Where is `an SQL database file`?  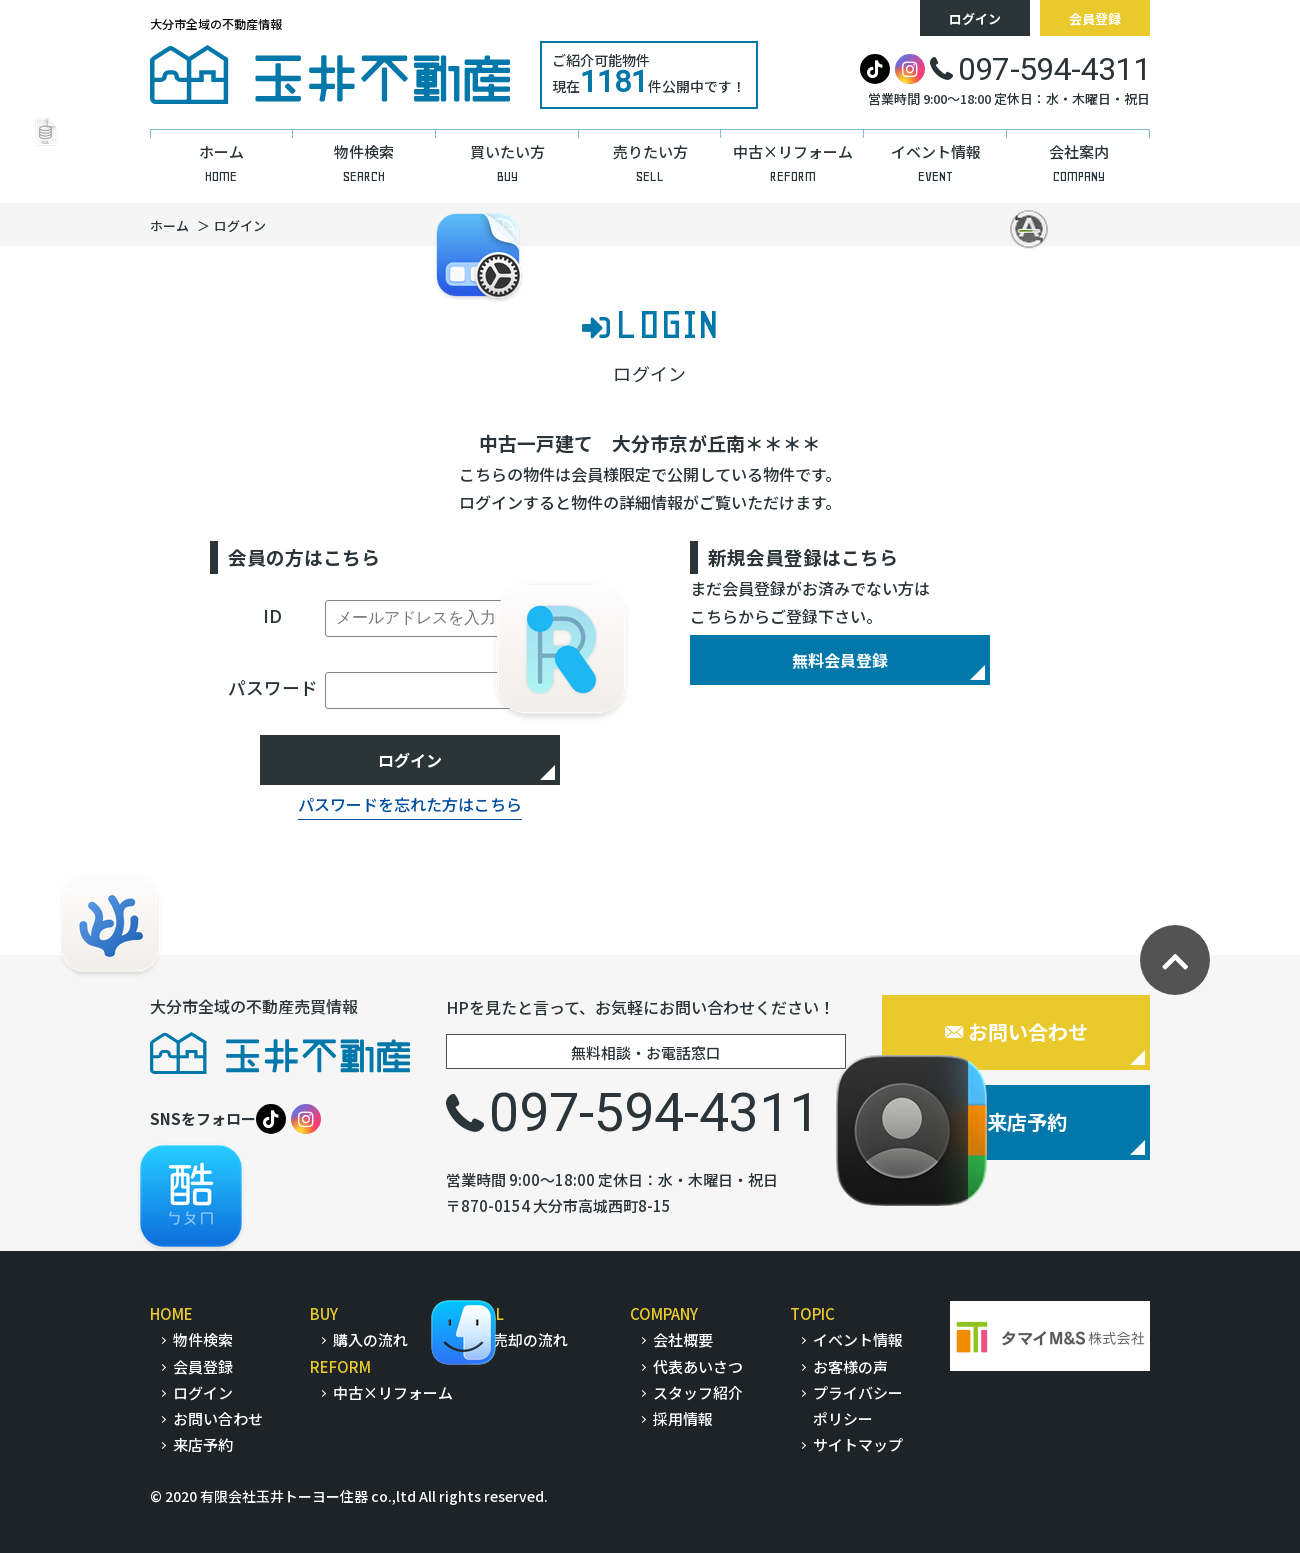
an SQL database file is located at coordinates (45, 132).